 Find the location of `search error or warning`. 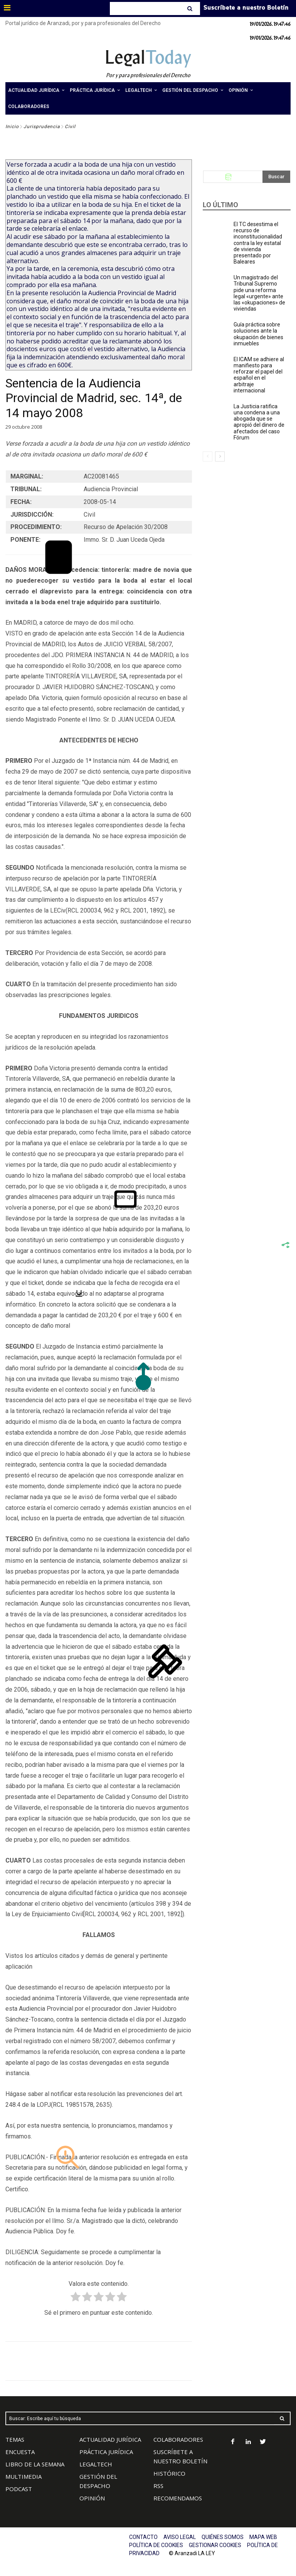

search error or warning is located at coordinates (67, 2157).